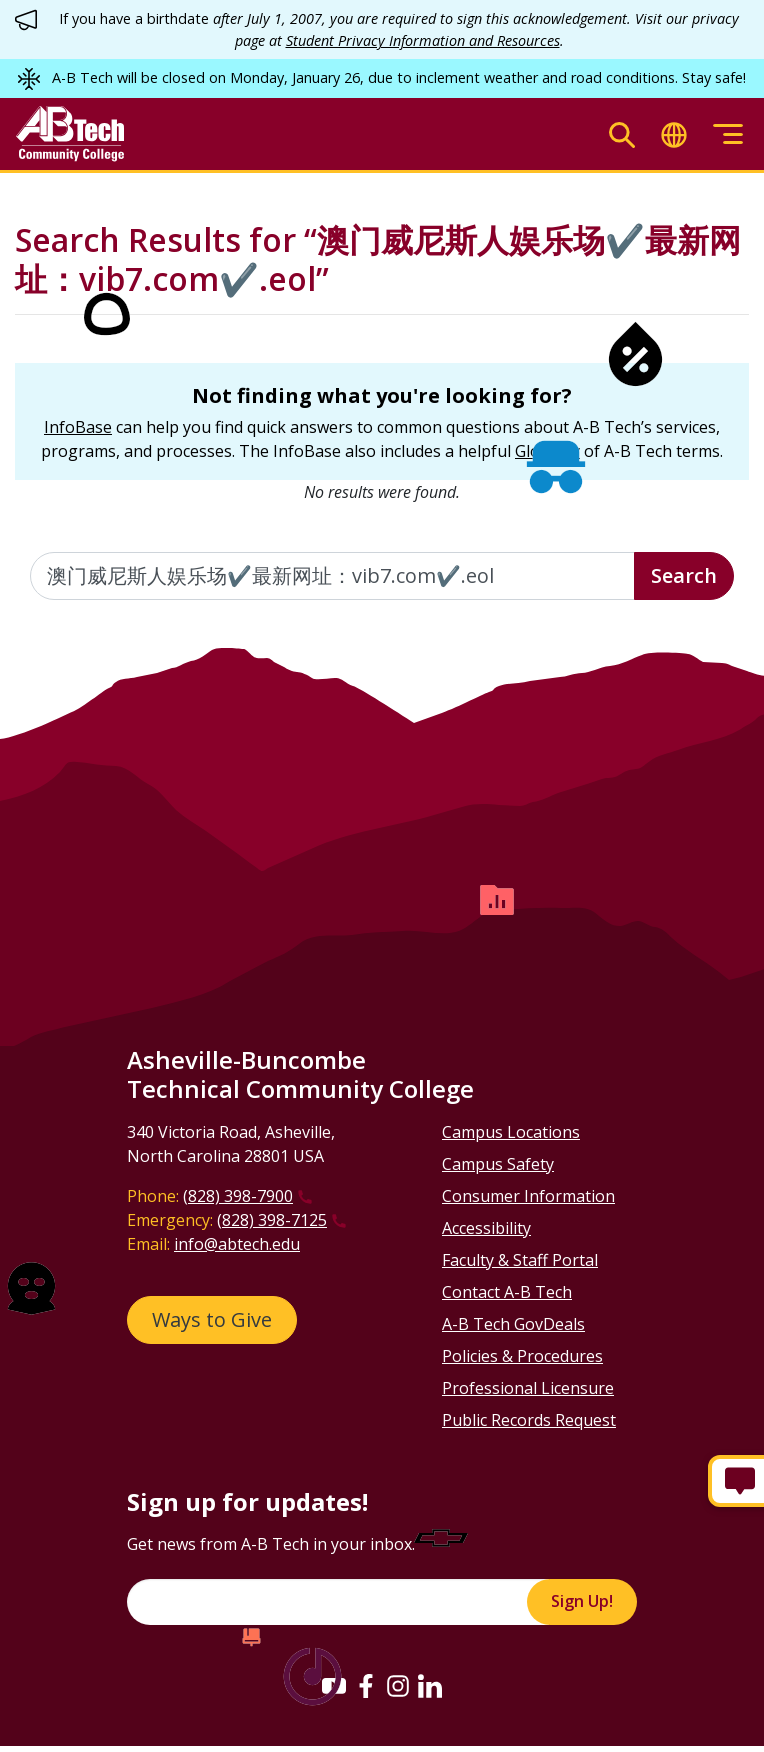 The height and width of the screenshot is (1752, 764). Describe the element at coordinates (556, 467) in the screenshot. I see `enable incognito or private browsing mode` at that location.